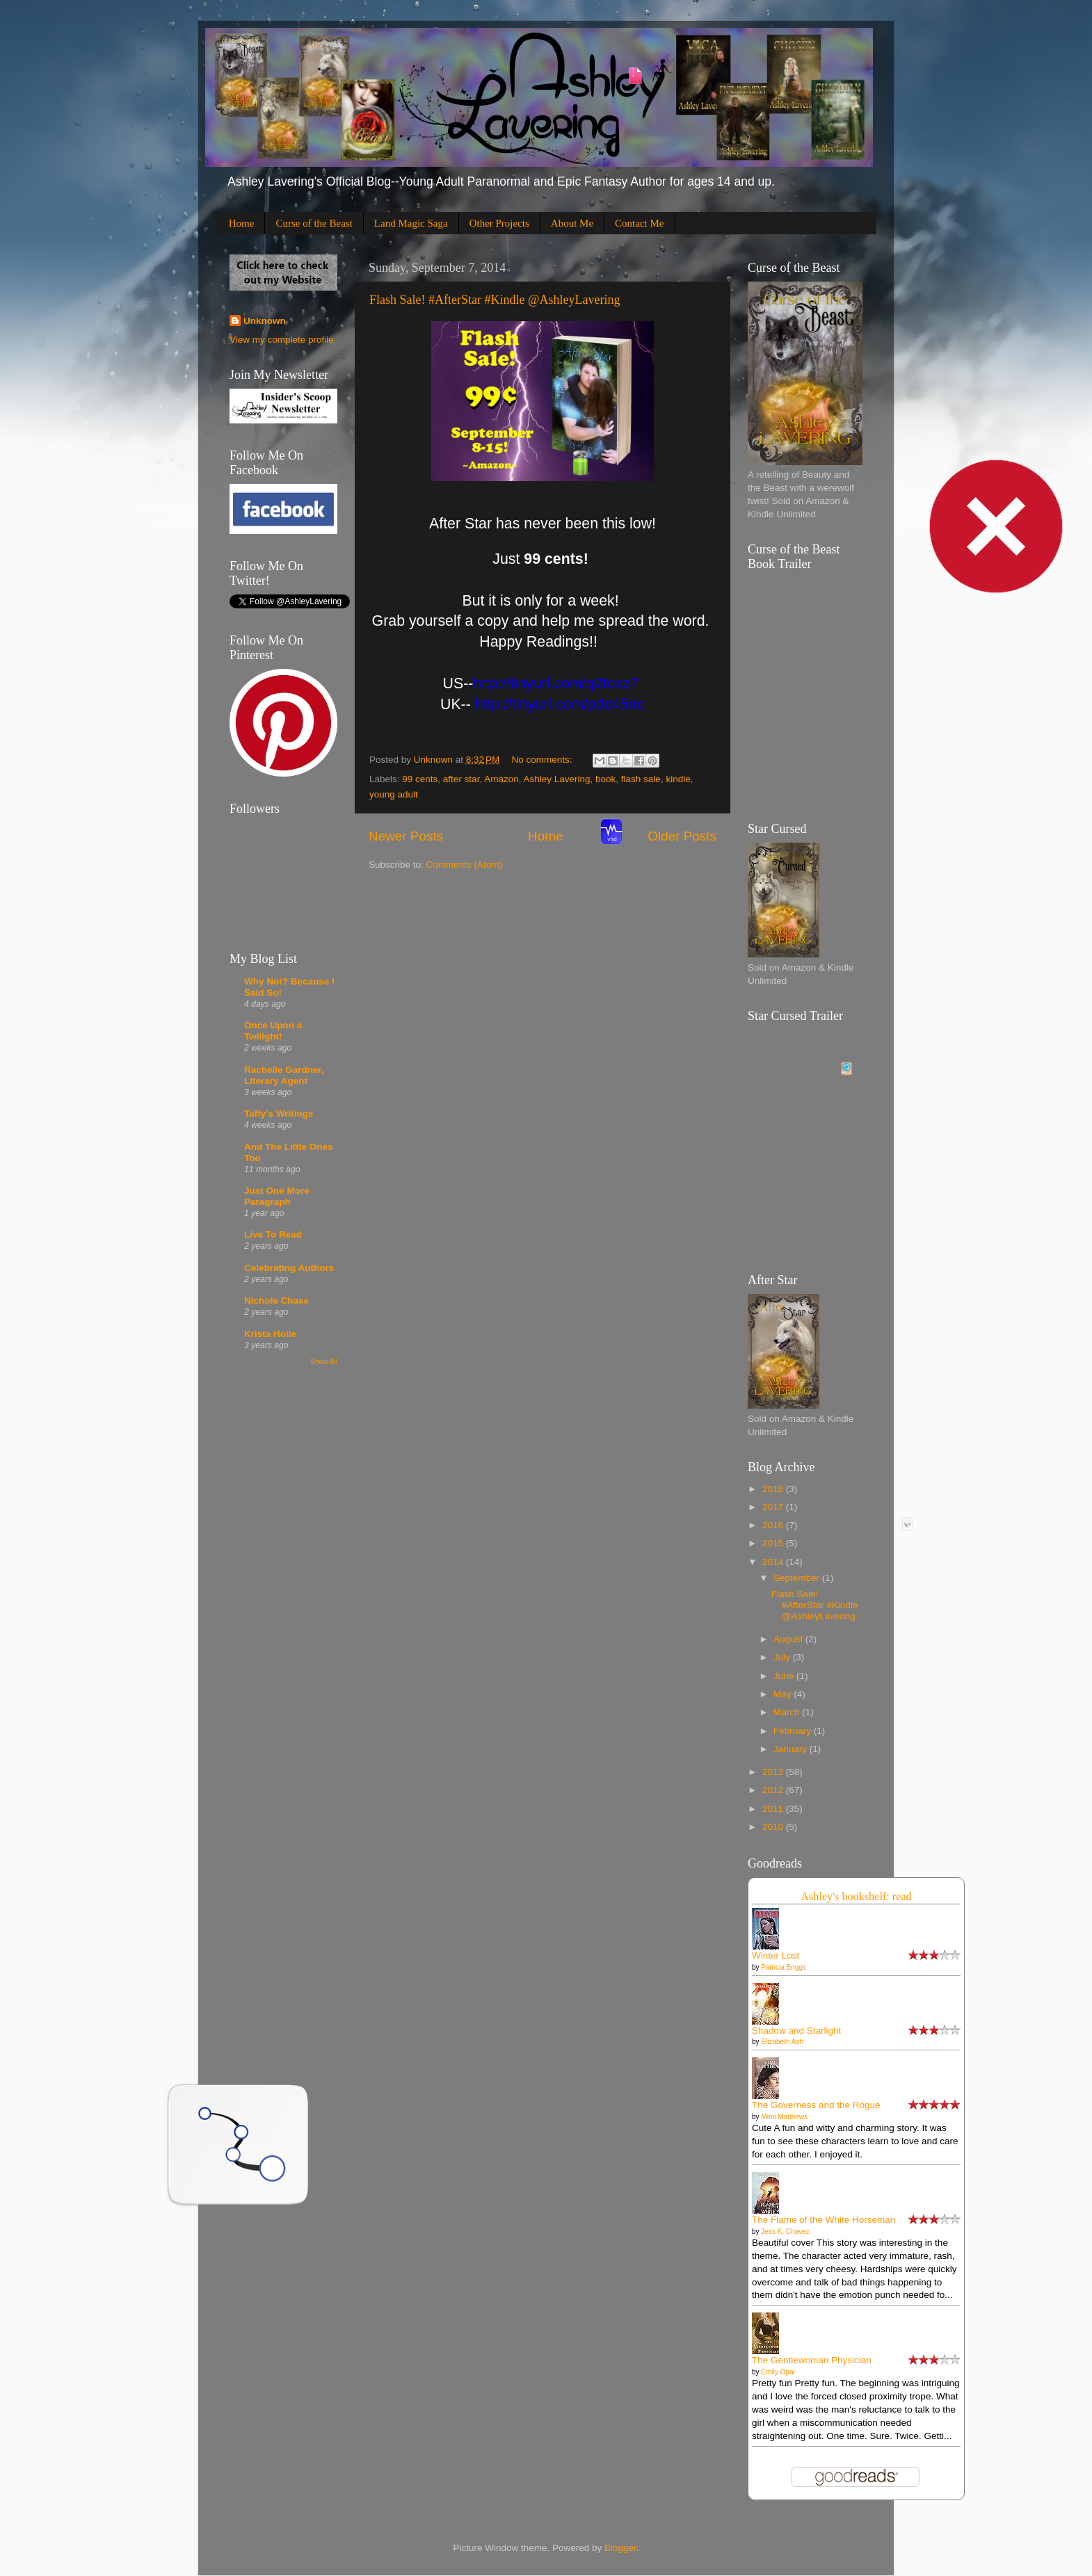  What do you see at coordinates (635, 76) in the screenshot?
I see `a virtualbox virtual disk image file` at bounding box center [635, 76].